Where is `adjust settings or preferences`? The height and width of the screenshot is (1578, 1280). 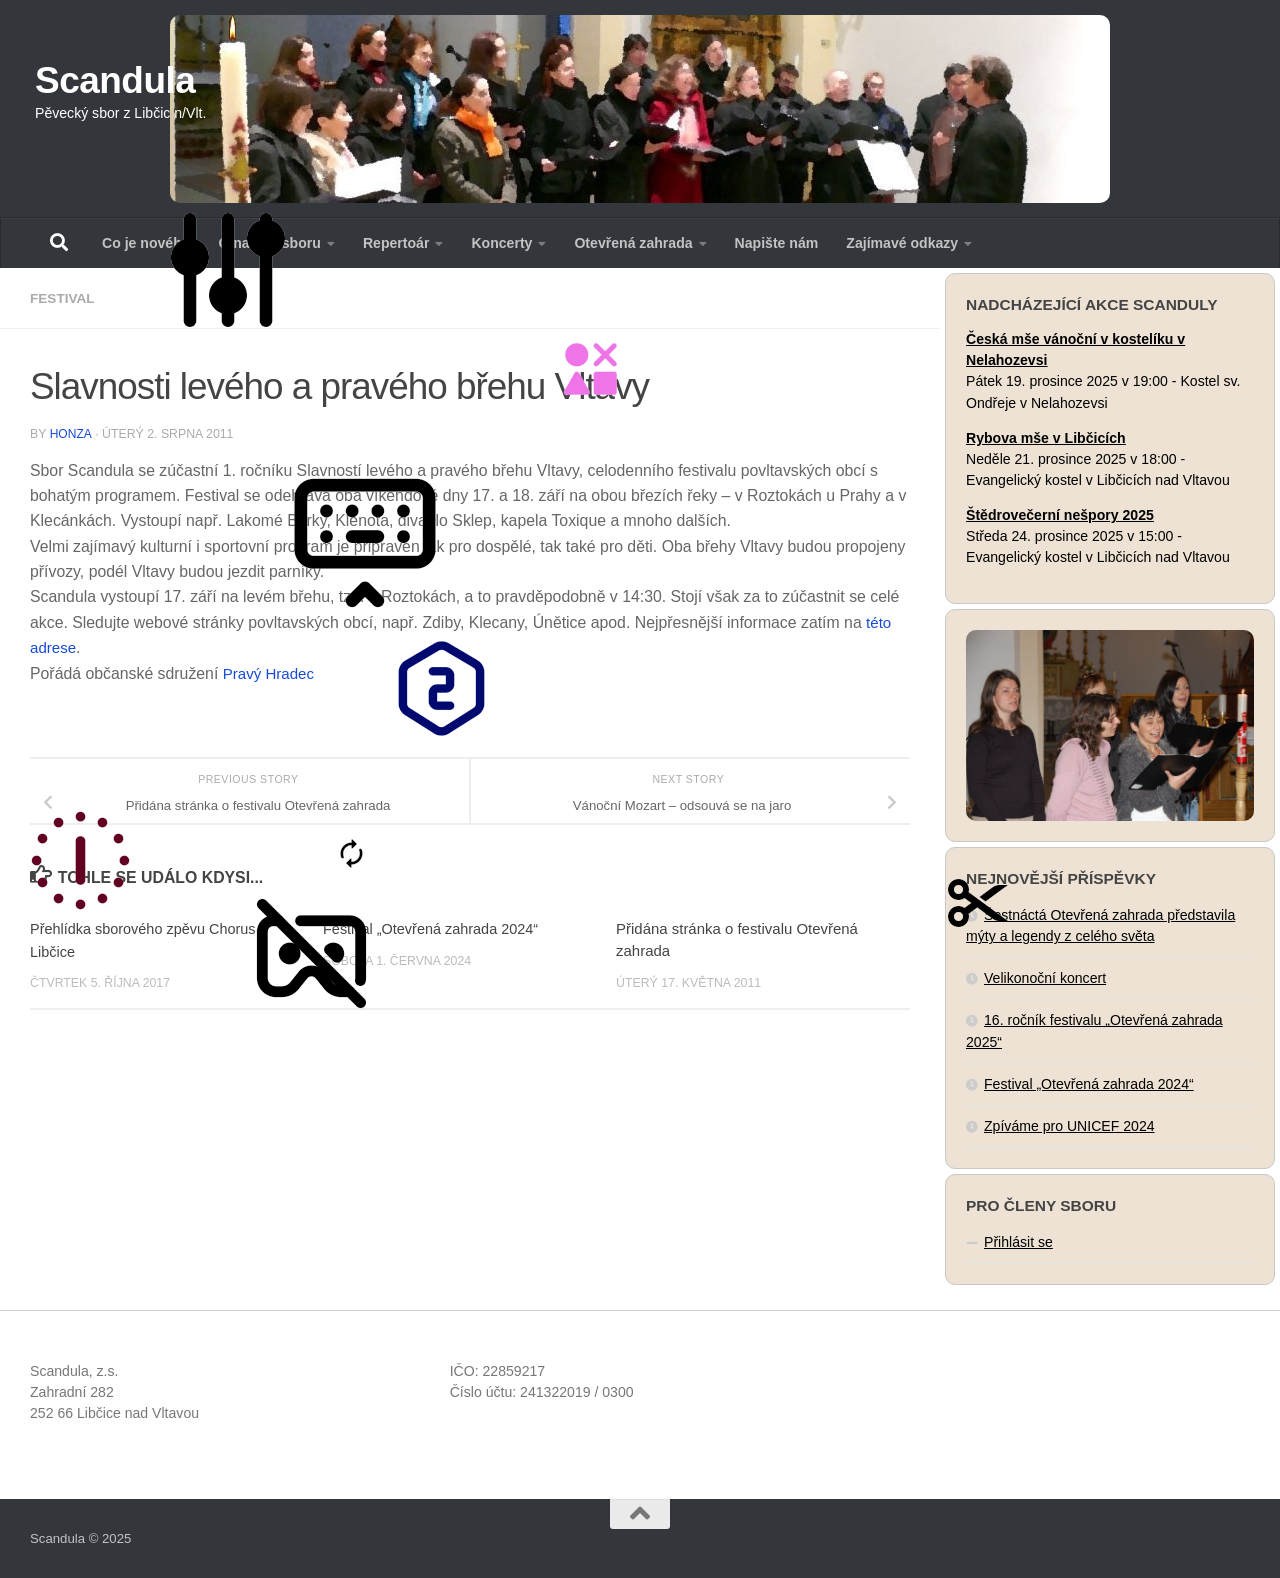 adjust settings or preferences is located at coordinates (228, 270).